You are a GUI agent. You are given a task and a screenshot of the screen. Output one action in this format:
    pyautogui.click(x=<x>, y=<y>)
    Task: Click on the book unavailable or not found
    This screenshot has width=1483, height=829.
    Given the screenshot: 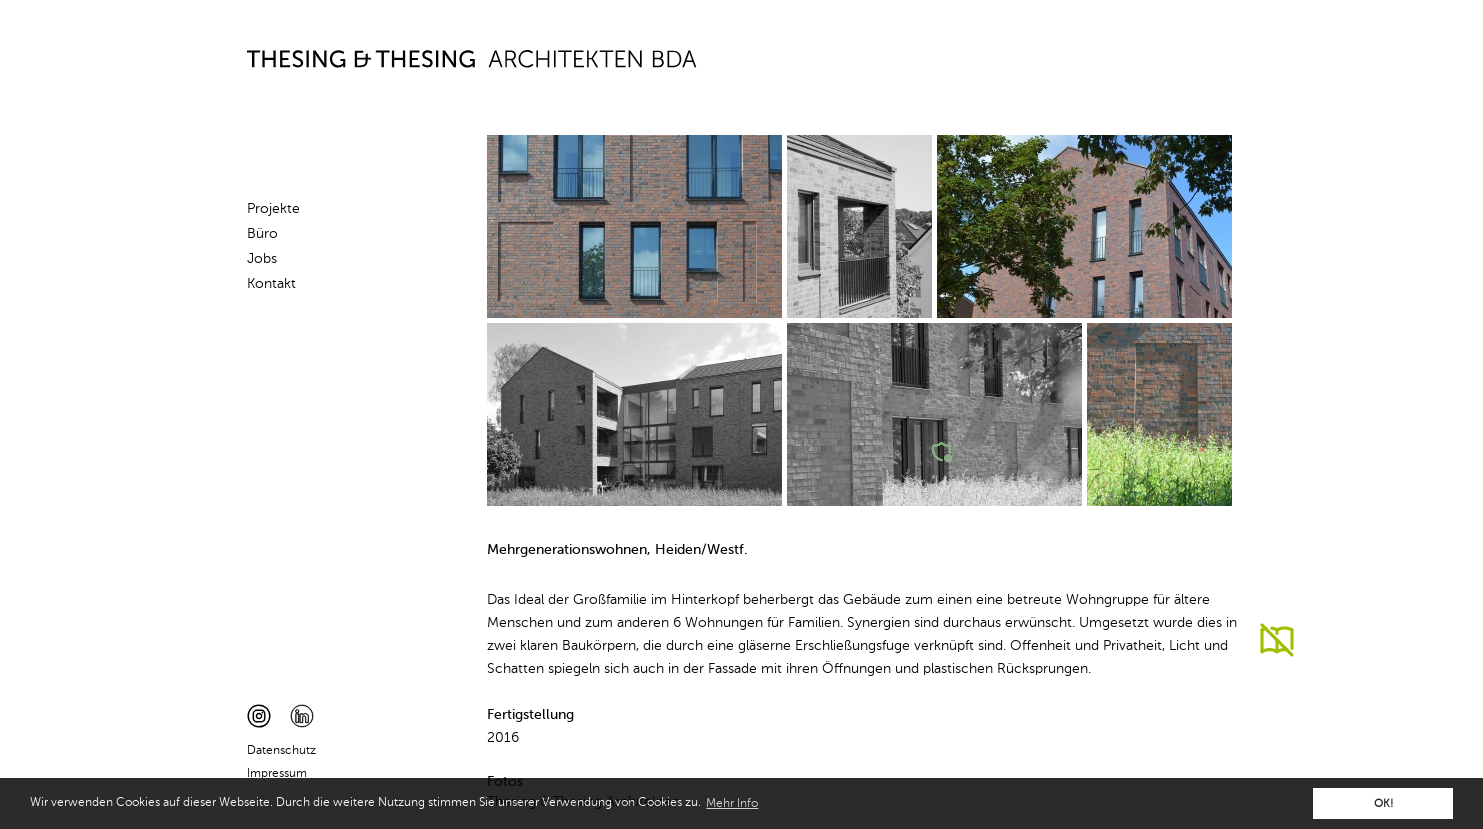 What is the action you would take?
    pyautogui.click(x=1277, y=640)
    